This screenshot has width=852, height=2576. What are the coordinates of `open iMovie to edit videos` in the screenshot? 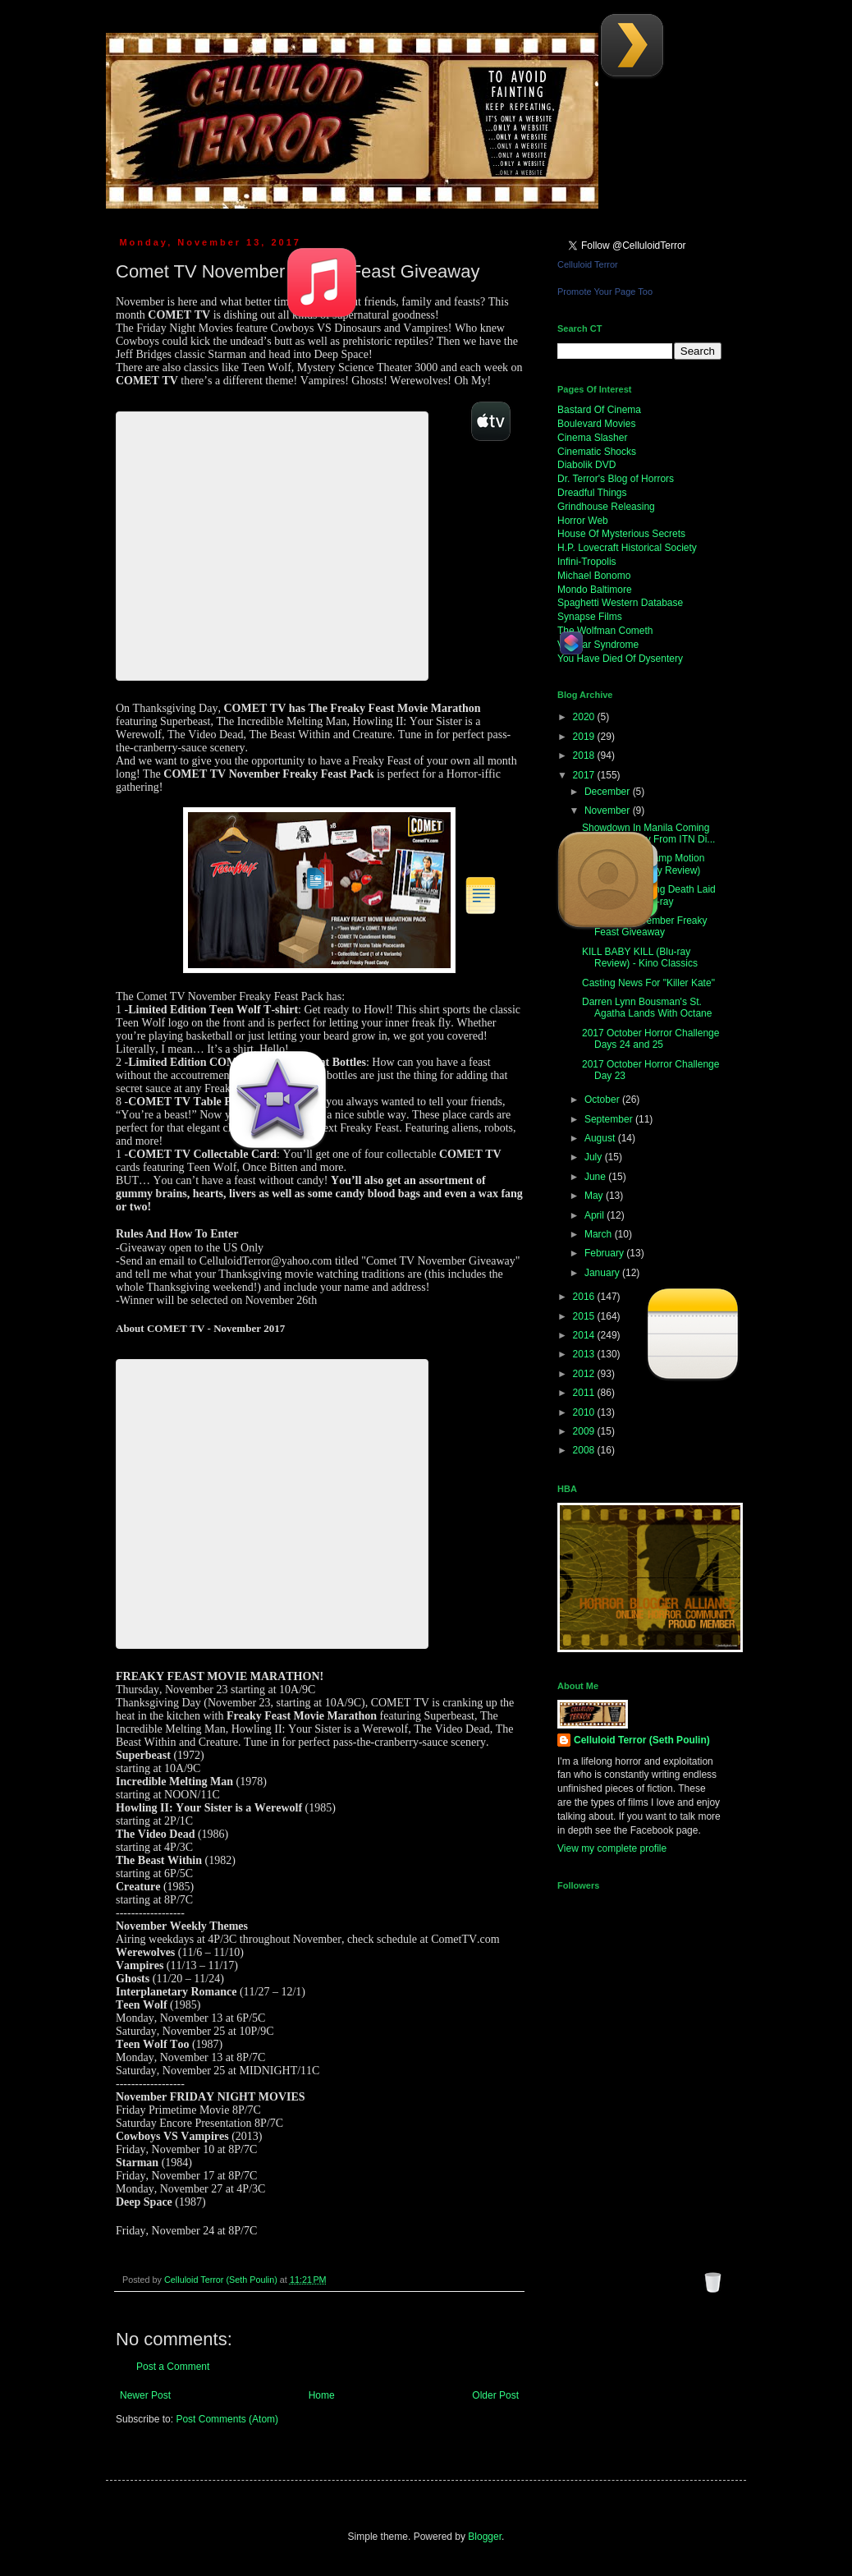 It's located at (277, 1100).